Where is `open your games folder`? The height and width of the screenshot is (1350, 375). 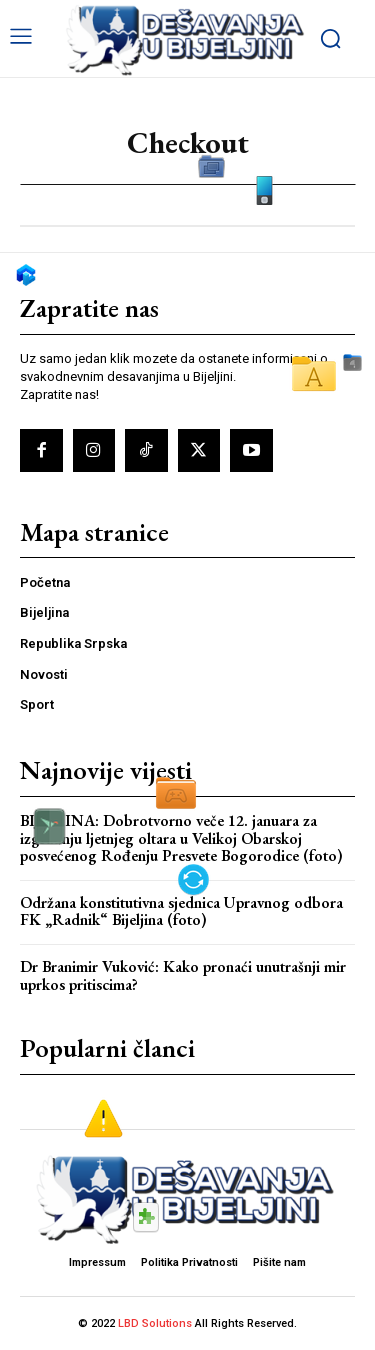
open your games folder is located at coordinates (176, 793).